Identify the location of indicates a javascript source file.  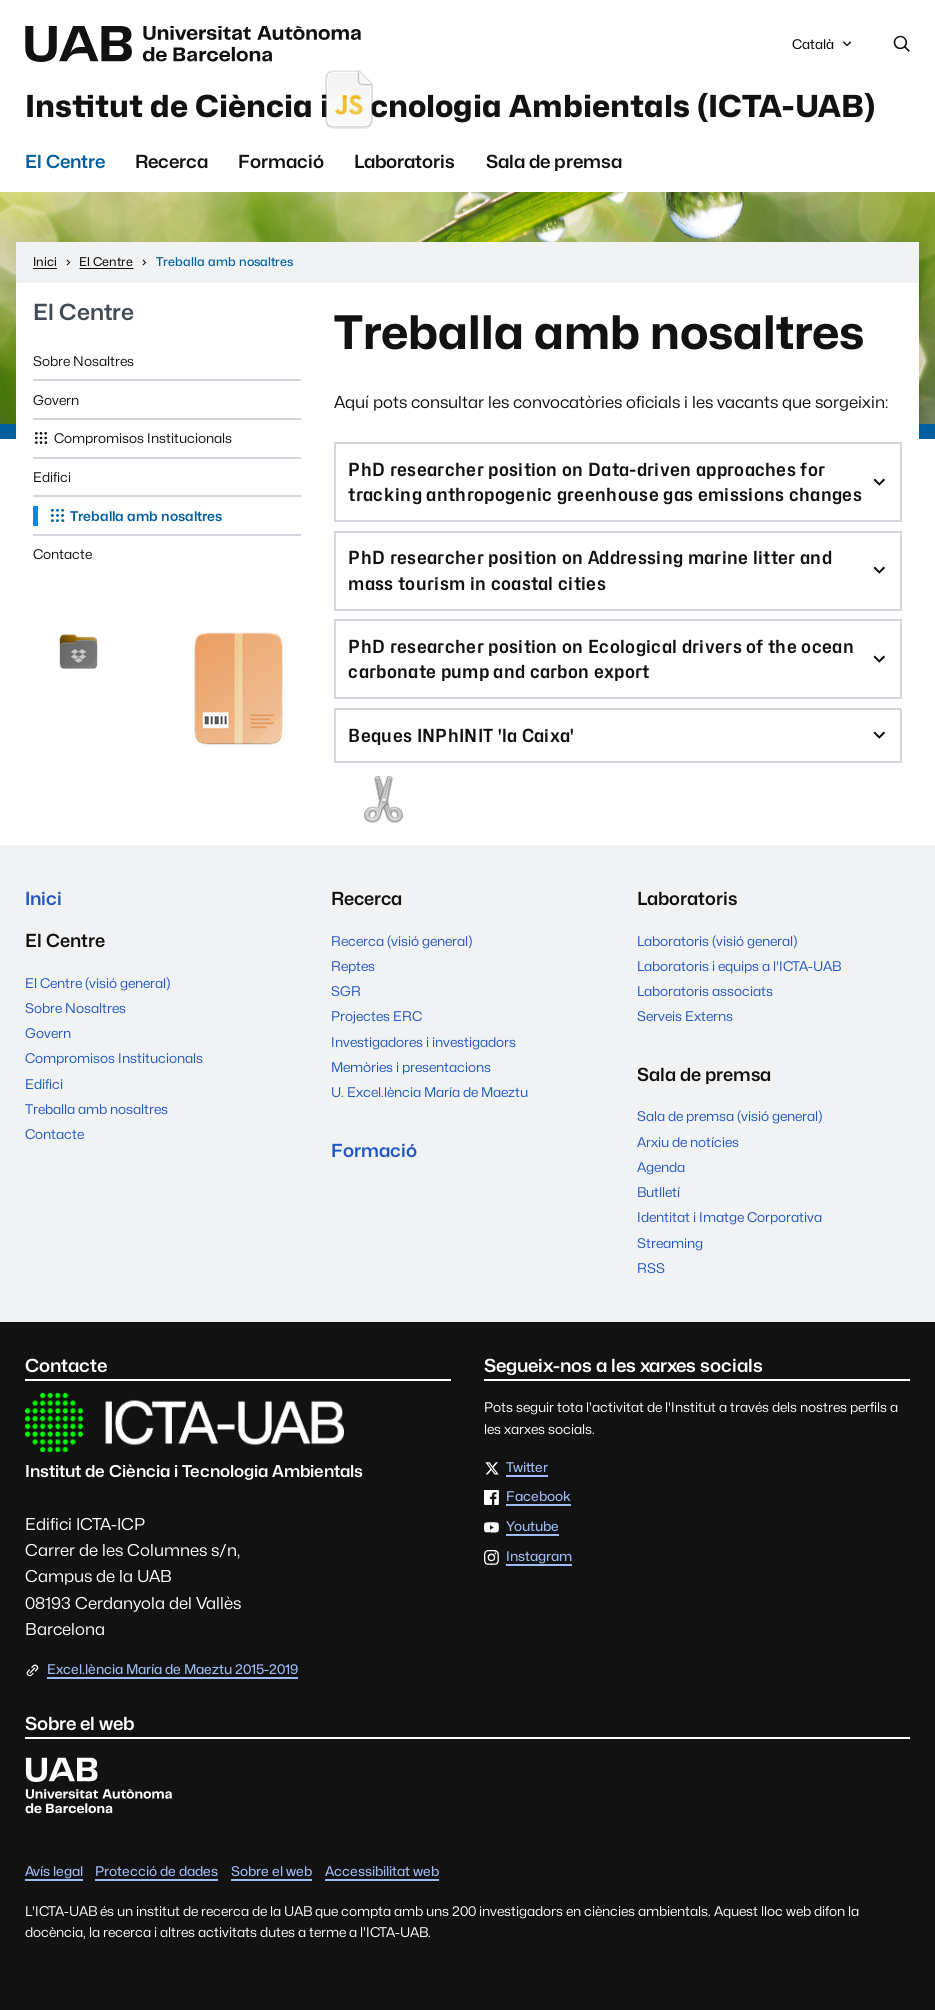
(349, 99).